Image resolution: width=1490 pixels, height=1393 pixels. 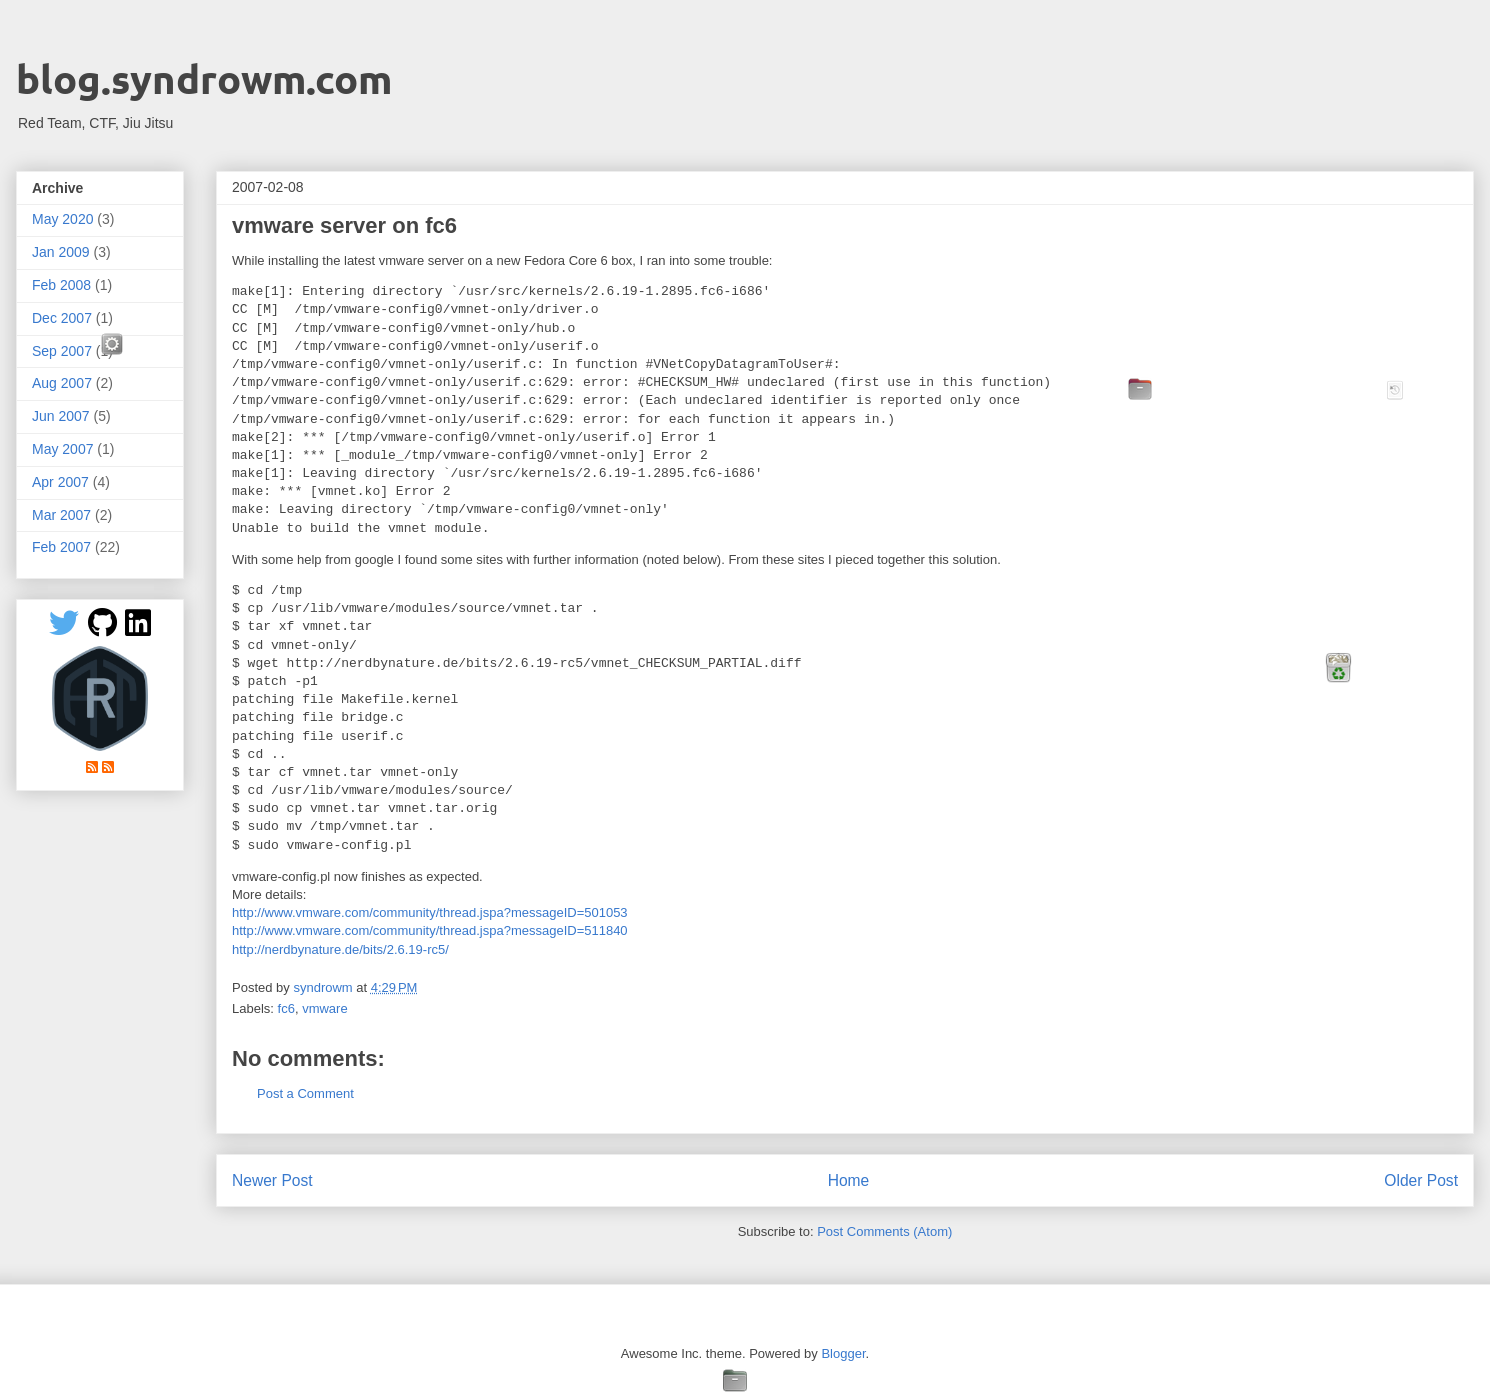 What do you see at coordinates (1338, 667) in the screenshot?
I see `indicates the trash bin contains deleted items` at bounding box center [1338, 667].